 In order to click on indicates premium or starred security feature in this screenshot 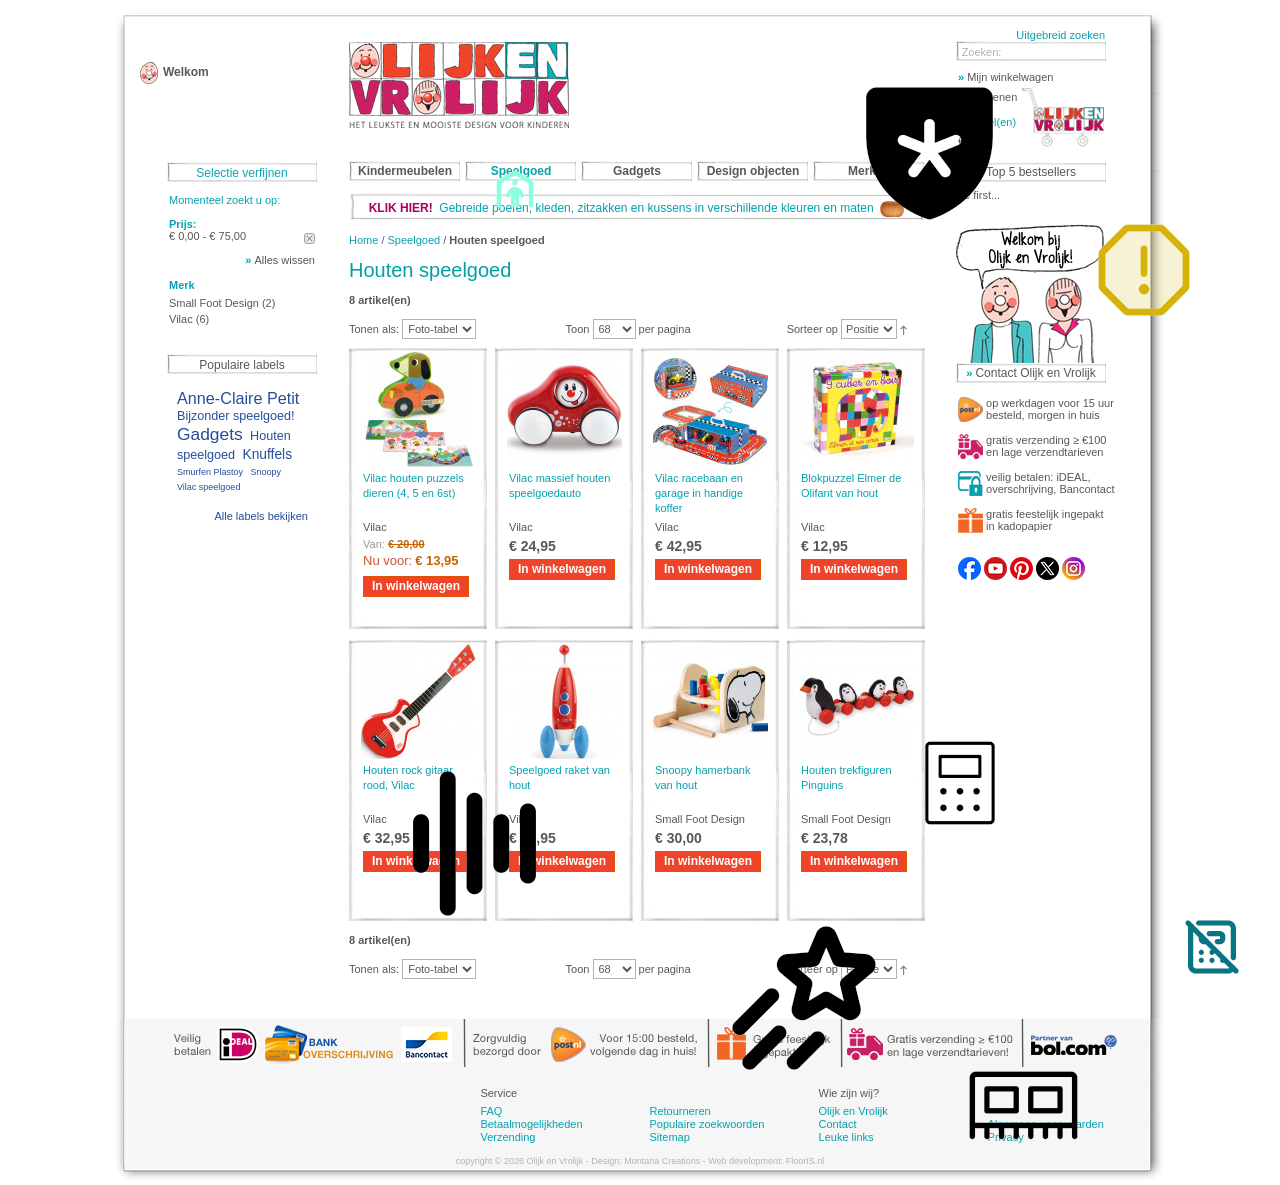, I will do `click(929, 145)`.